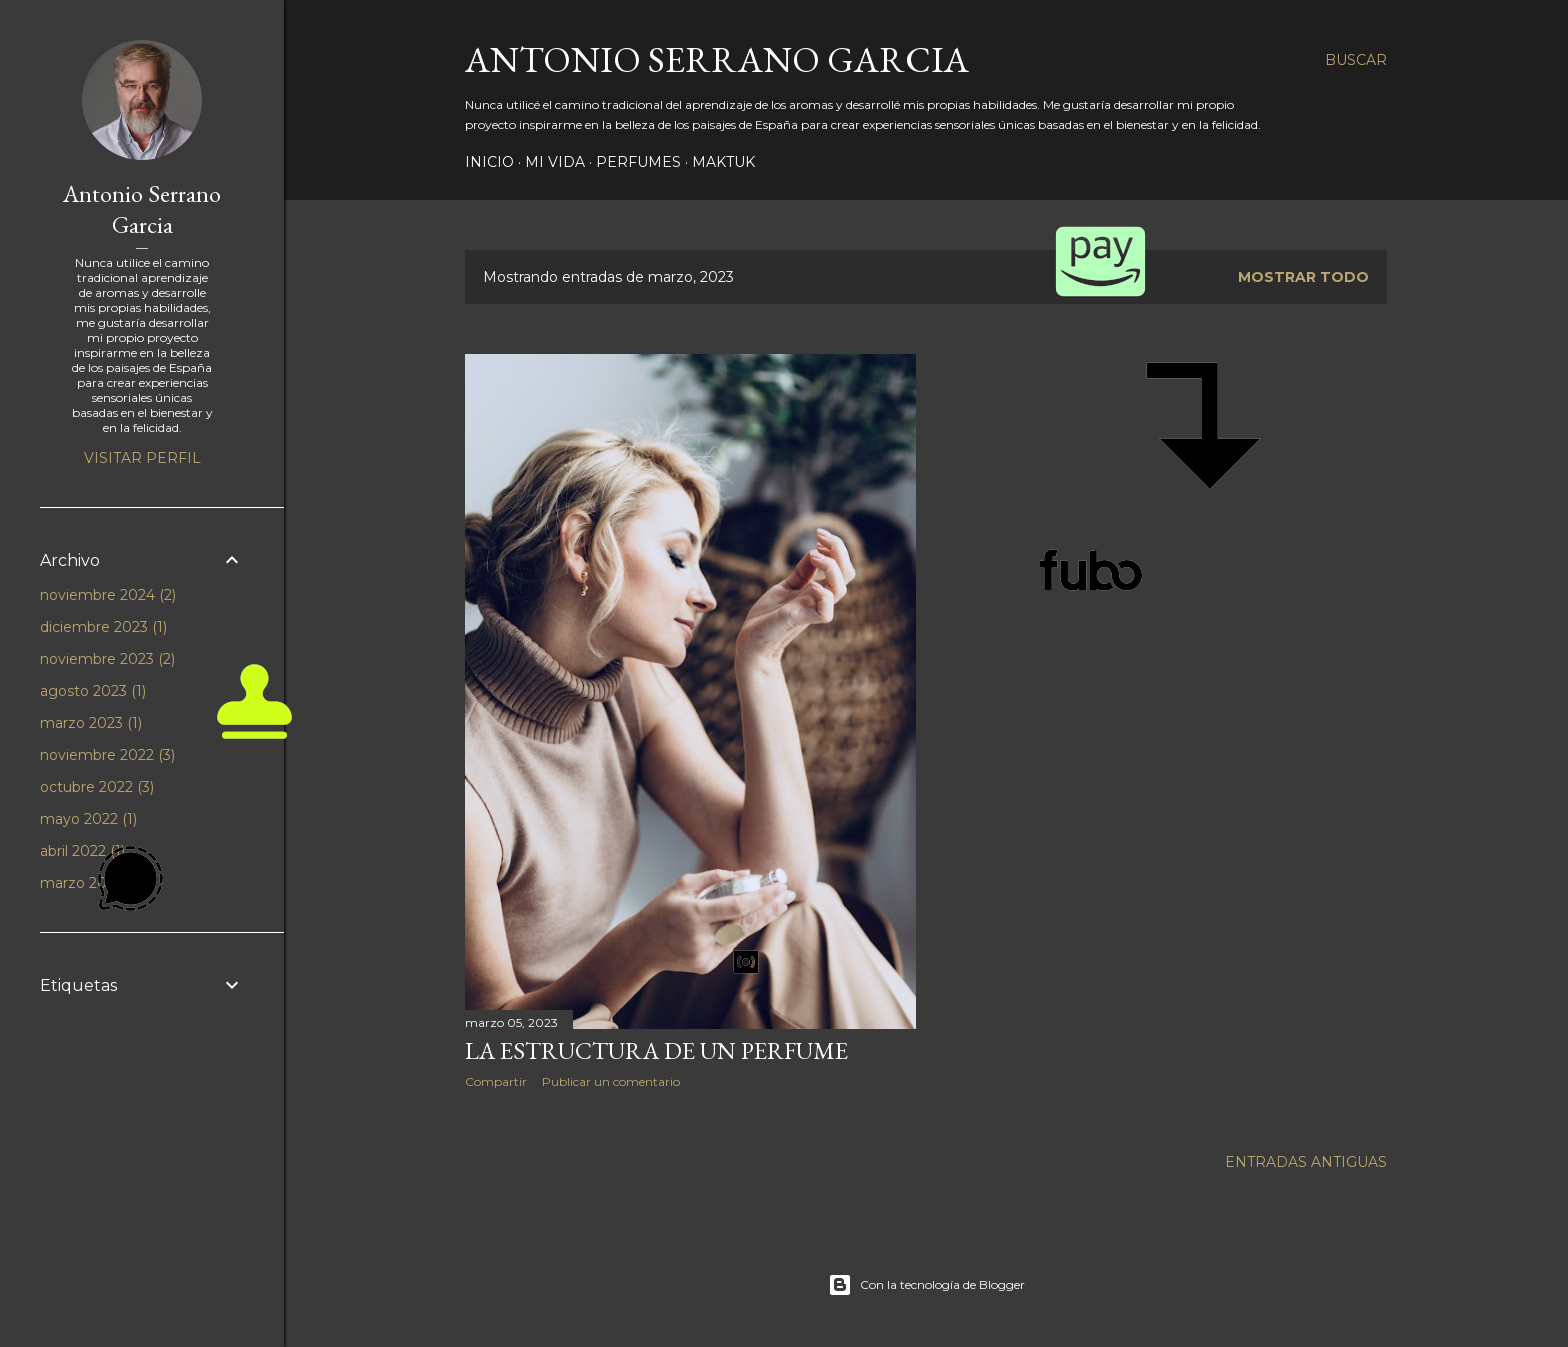 The height and width of the screenshot is (1347, 1568). Describe the element at coordinates (1100, 261) in the screenshot. I see `pay with amazon pay at checkout` at that location.